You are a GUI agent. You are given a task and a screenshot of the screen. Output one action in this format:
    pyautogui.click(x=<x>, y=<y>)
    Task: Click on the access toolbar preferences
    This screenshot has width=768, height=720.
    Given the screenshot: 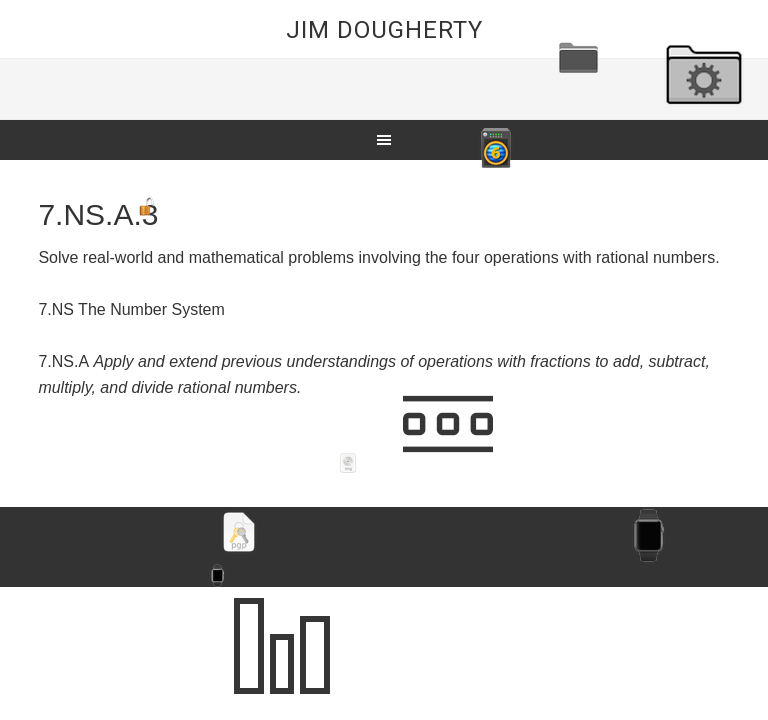 What is the action you would take?
    pyautogui.click(x=448, y=424)
    